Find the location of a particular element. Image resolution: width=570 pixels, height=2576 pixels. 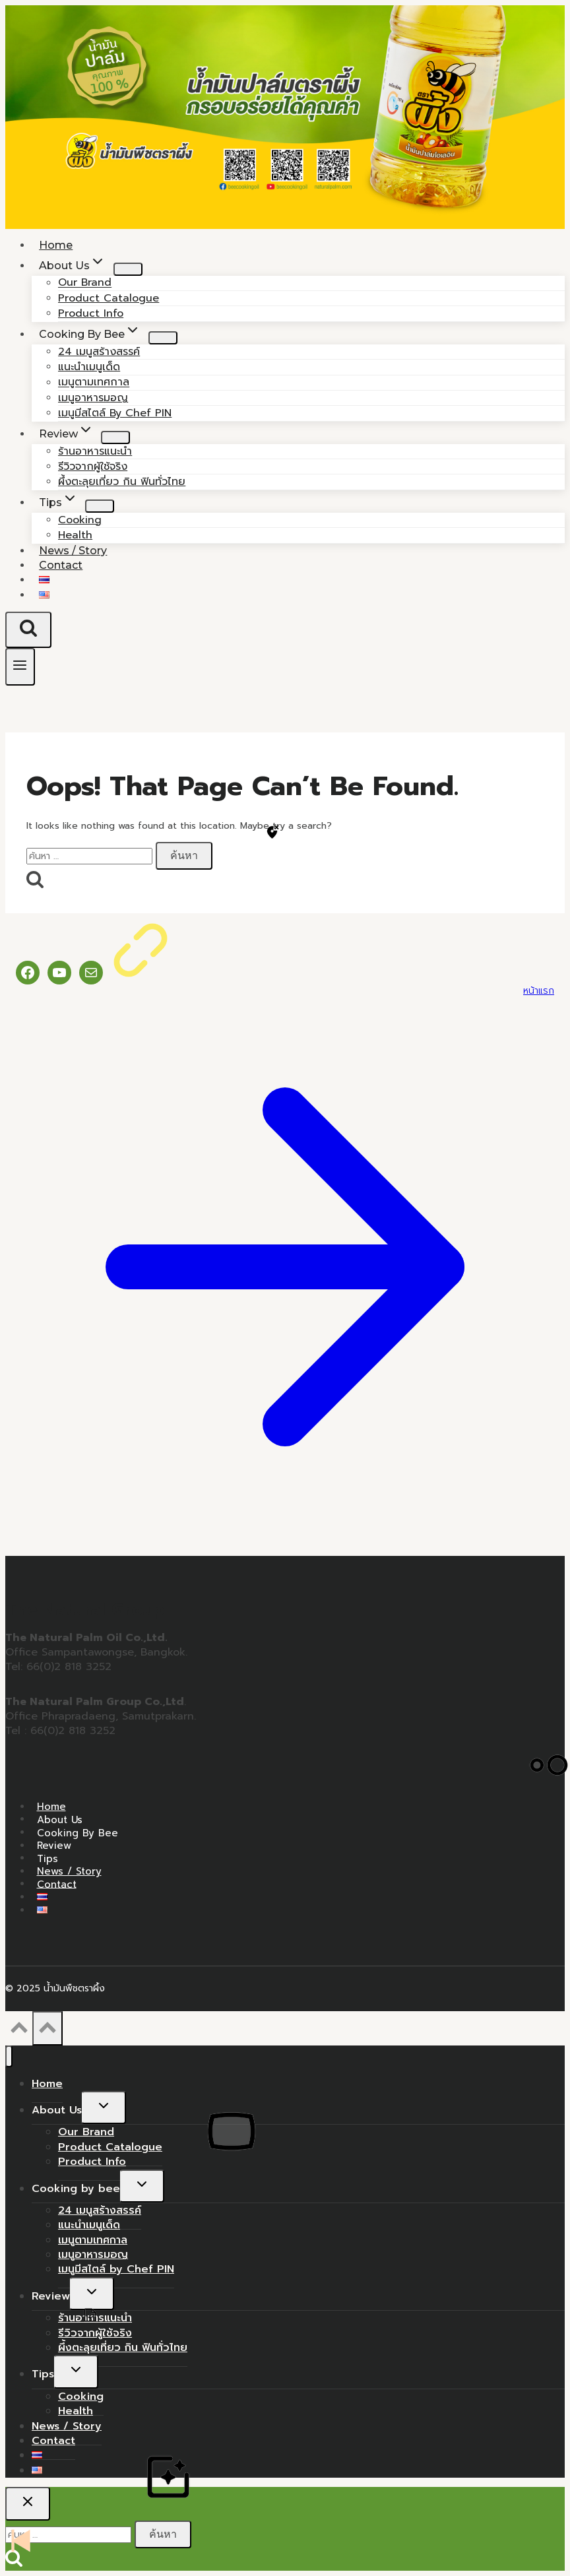

switch to wide-angle or panorama camera mode is located at coordinates (232, 2131).